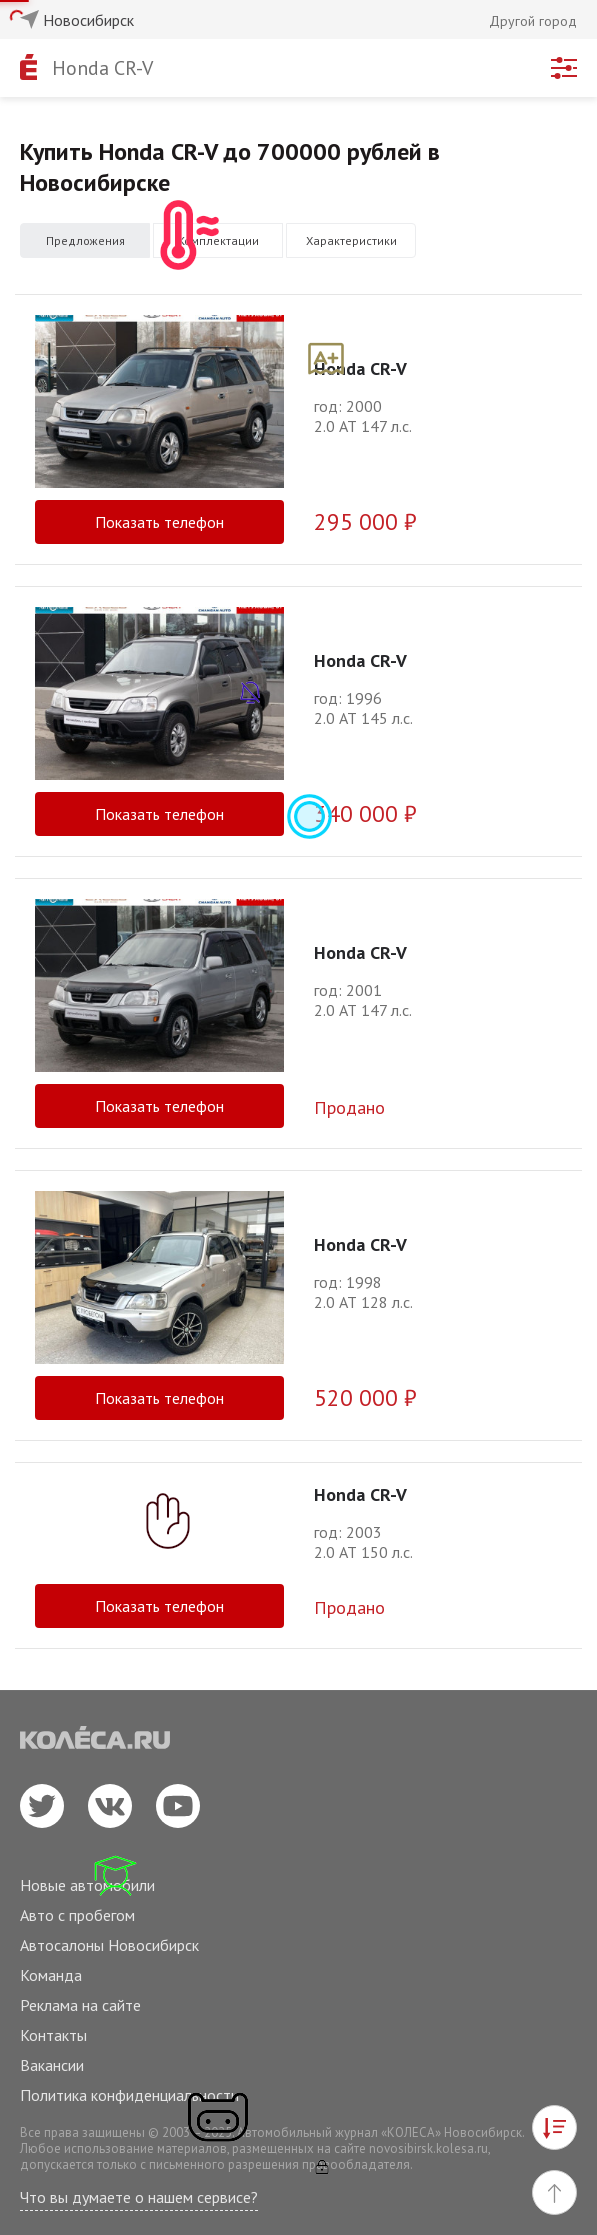 The height and width of the screenshot is (2235, 597). I want to click on view exam or test results, so click(326, 358).